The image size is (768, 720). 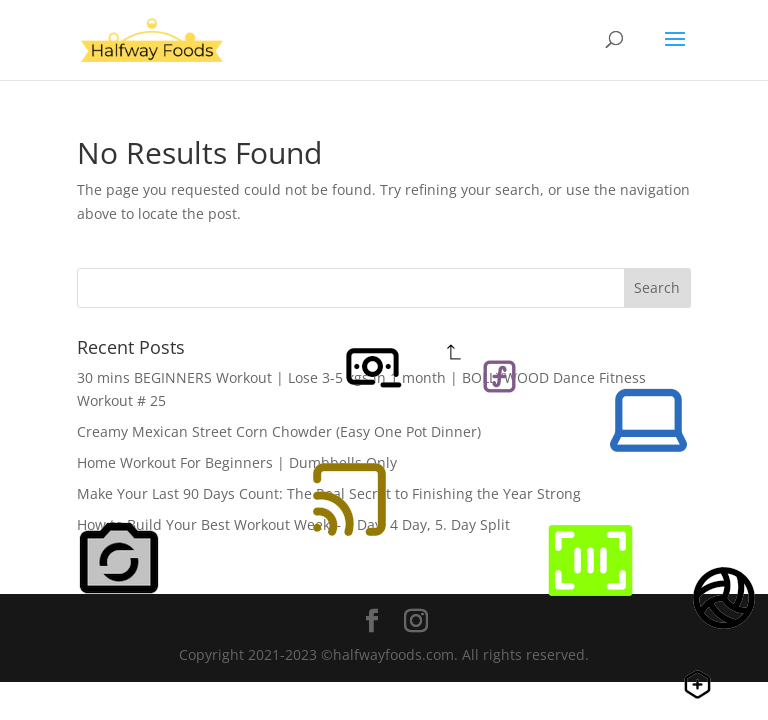 What do you see at coordinates (119, 562) in the screenshot?
I see `access party mode camera effects` at bounding box center [119, 562].